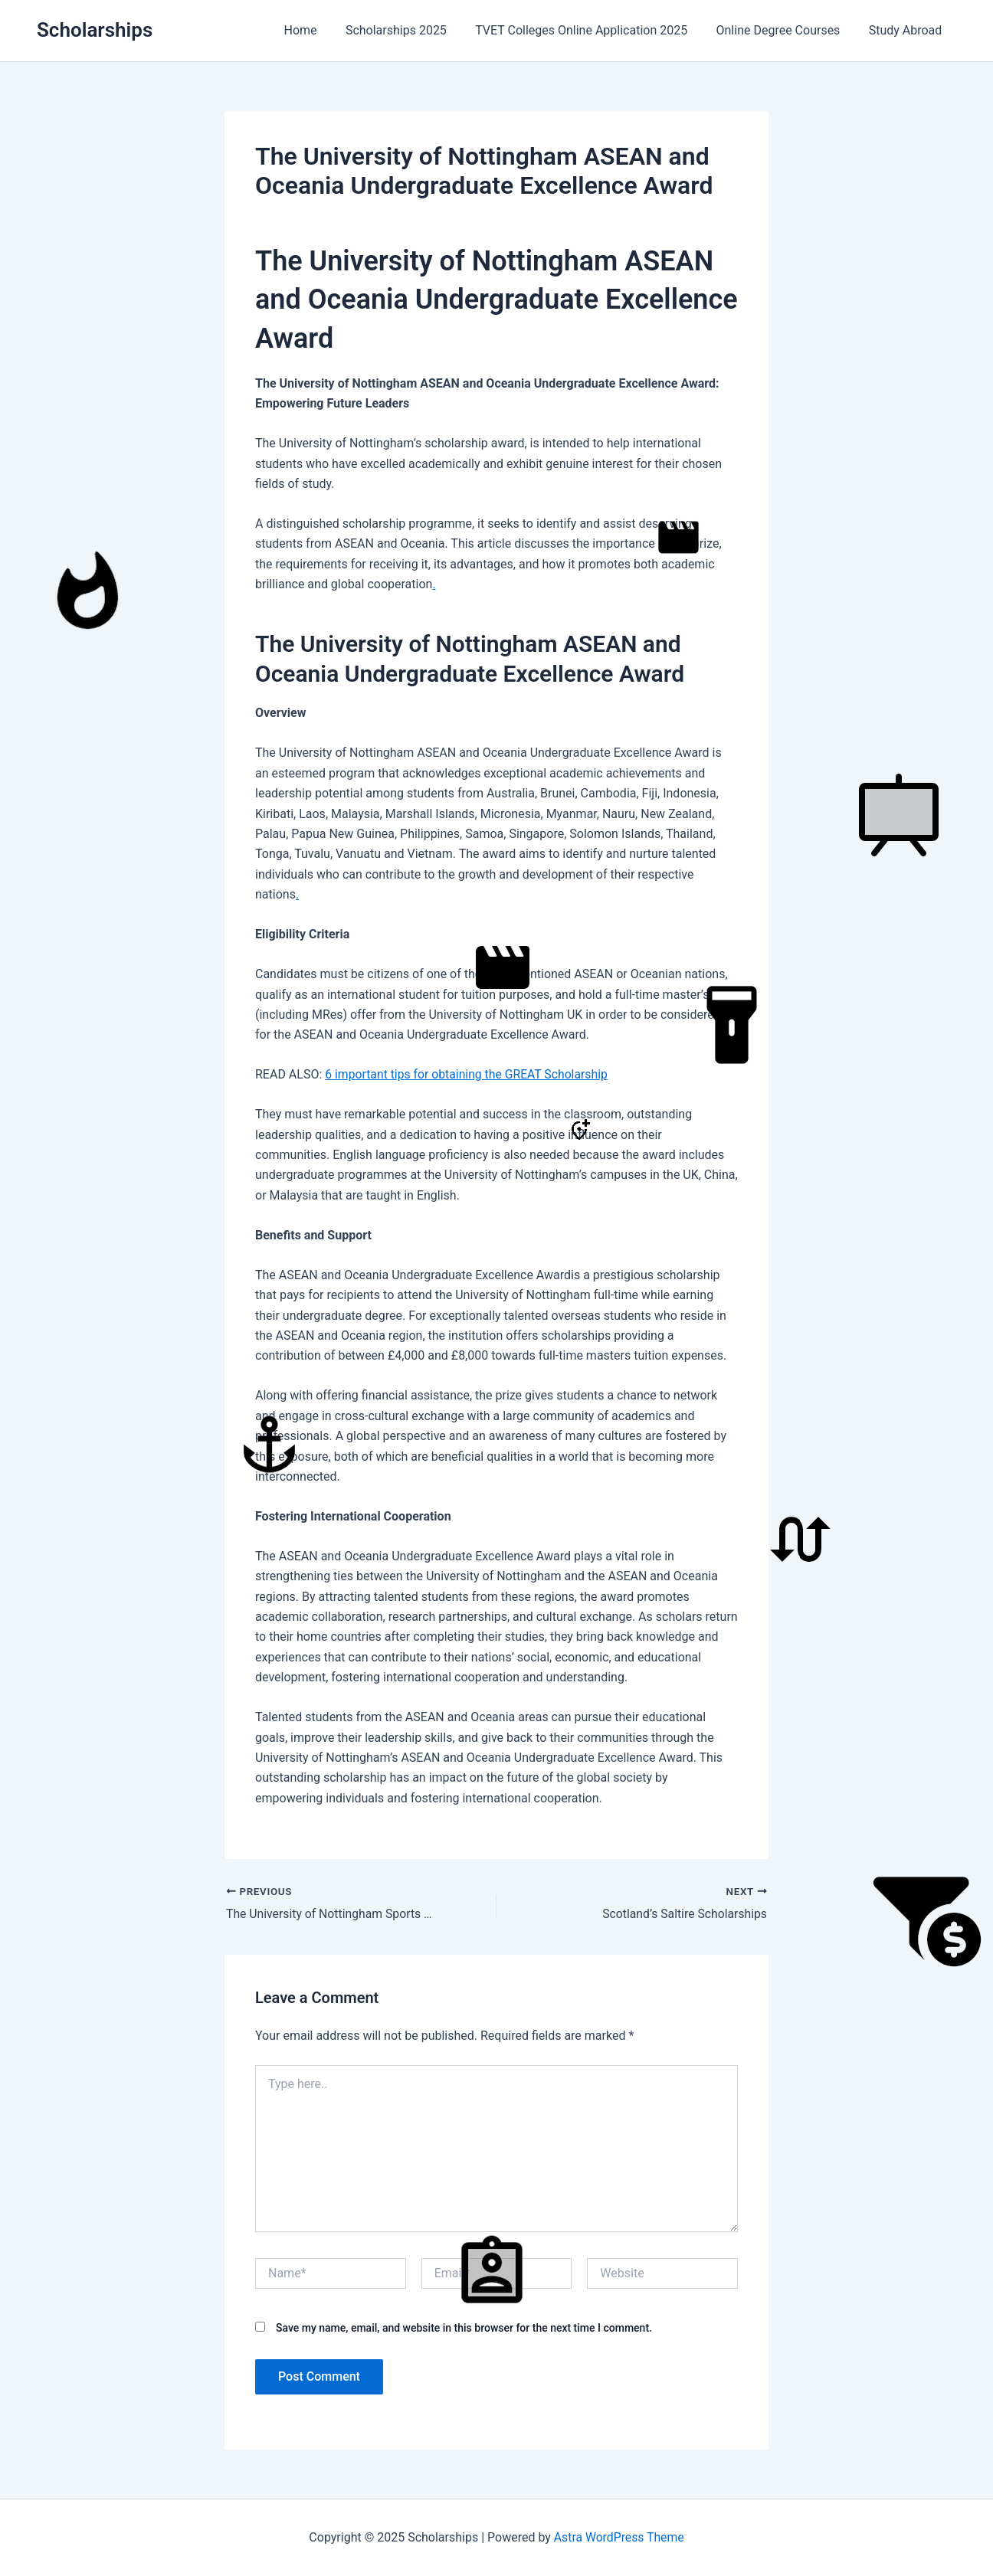  Describe the element at coordinates (800, 1540) in the screenshot. I see `swap or switch between active calls` at that location.